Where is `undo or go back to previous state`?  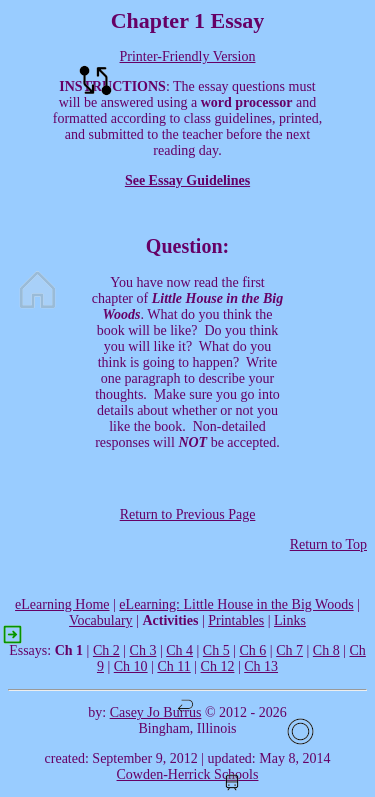
undo or go back to previous state is located at coordinates (185, 705).